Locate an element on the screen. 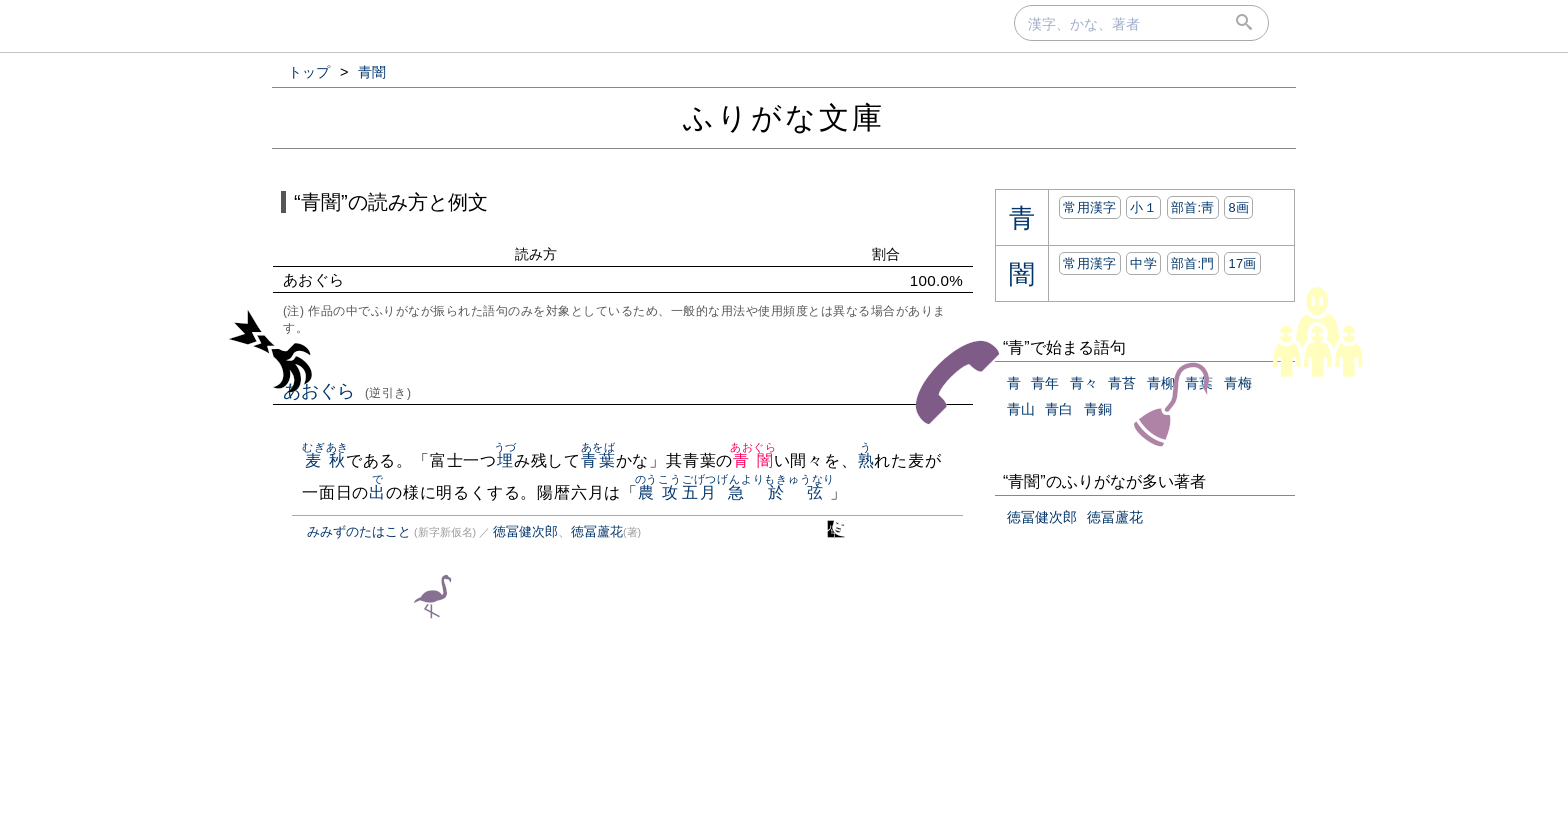  bird foot or talon game element is located at coordinates (270, 351).